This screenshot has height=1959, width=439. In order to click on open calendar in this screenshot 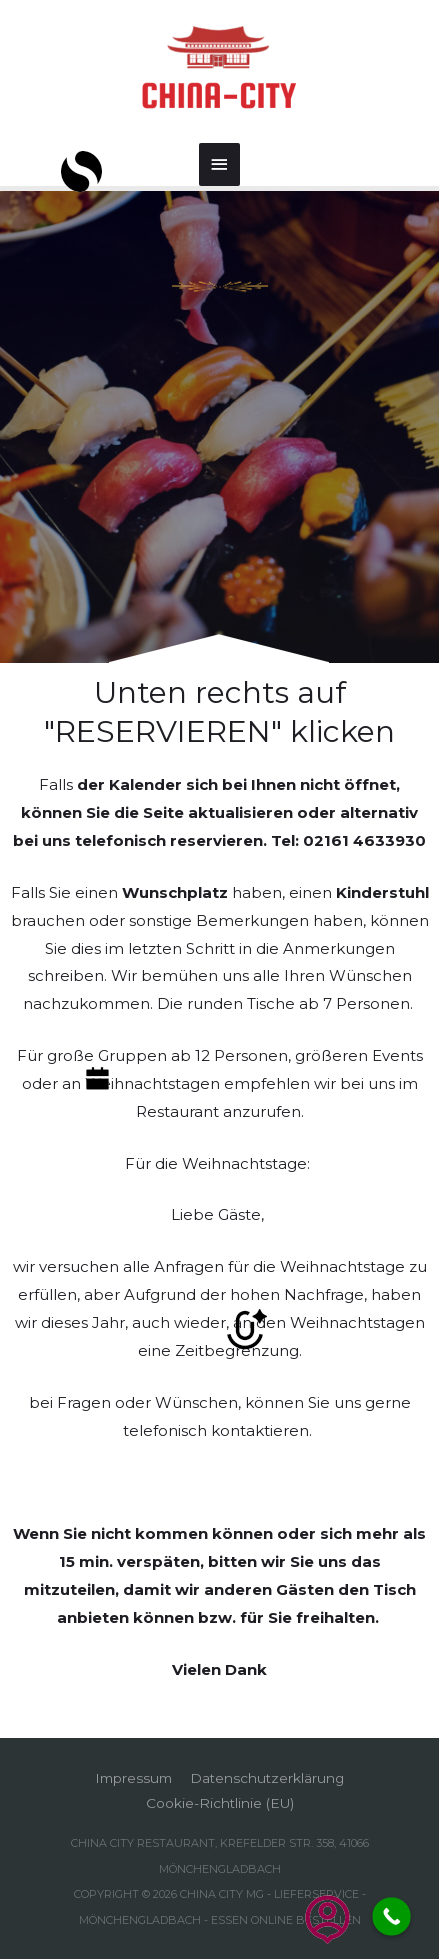, I will do `click(97, 1079)`.